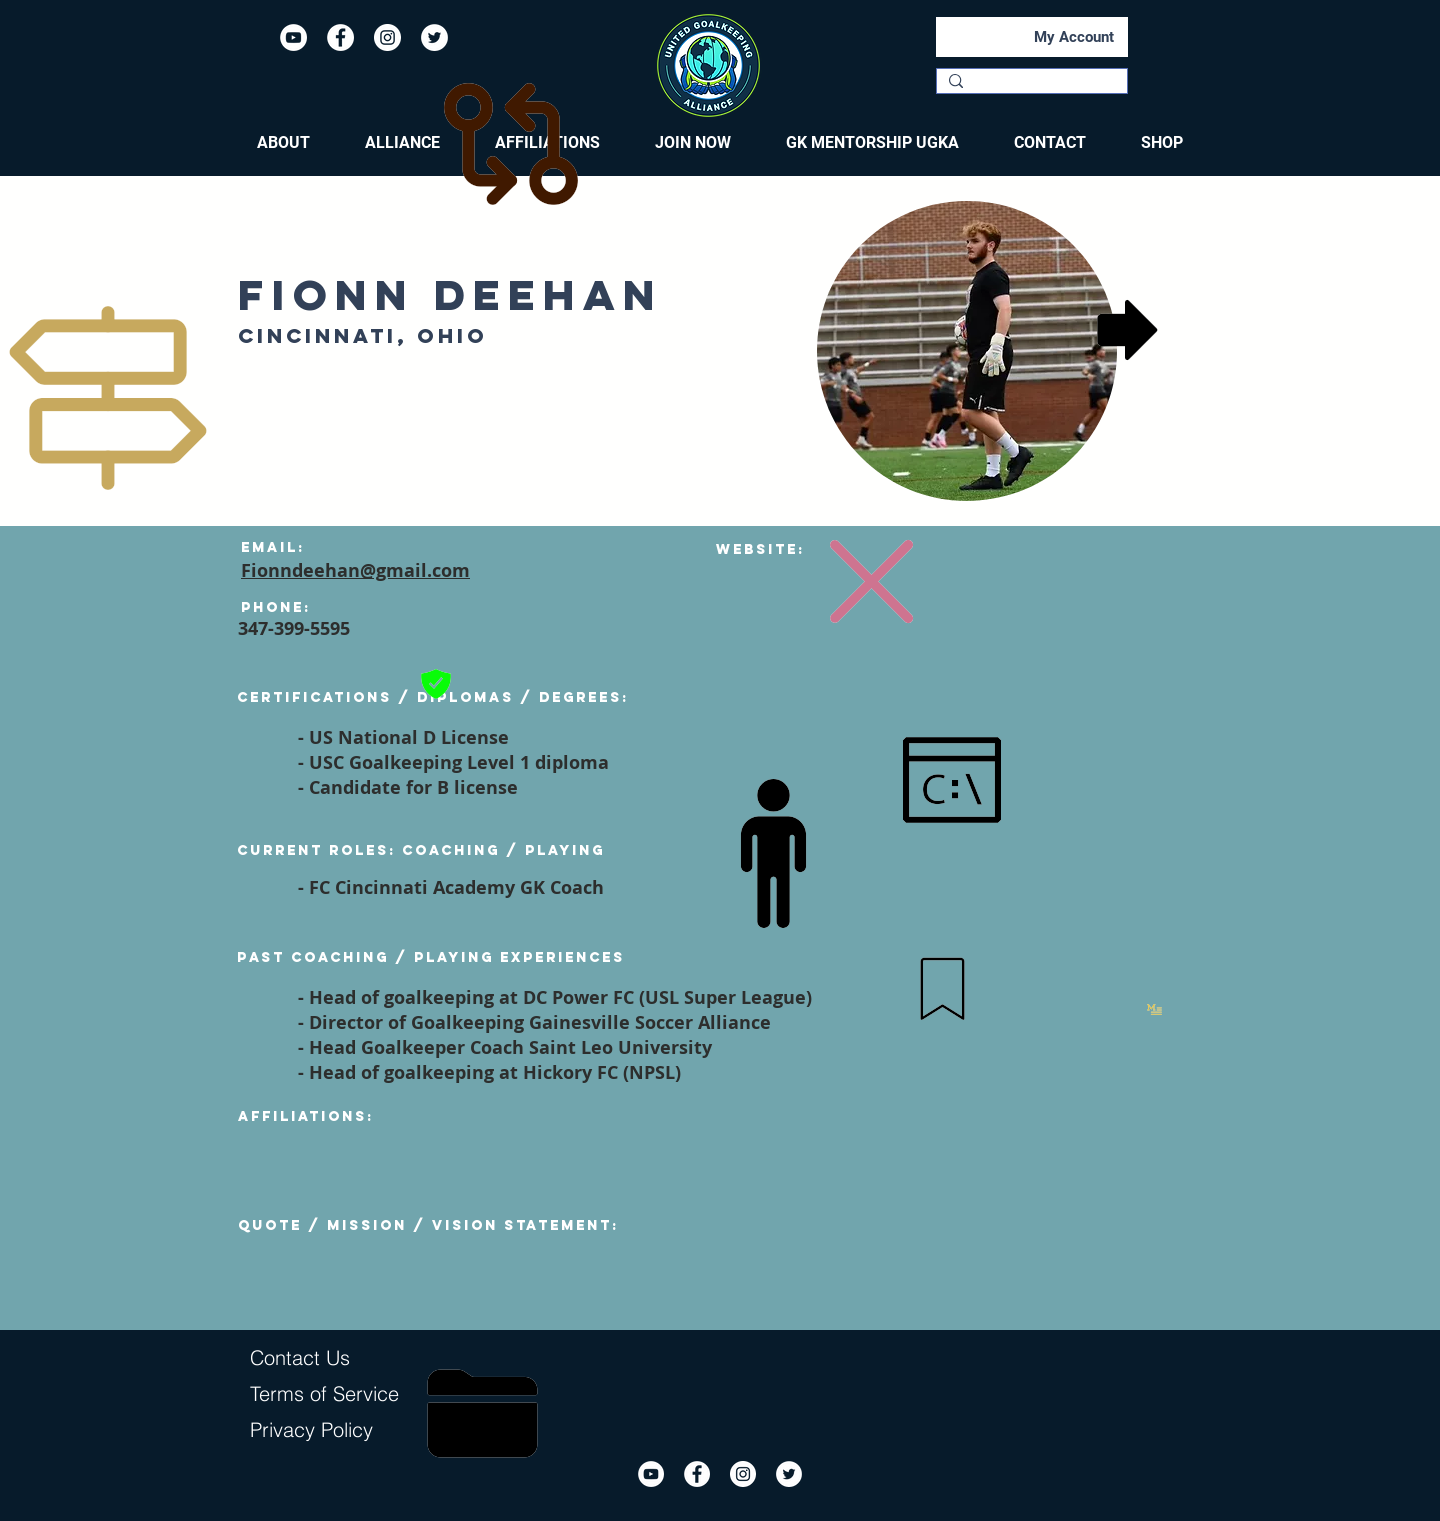 The image size is (1440, 1521). I want to click on open command prompt terminal, so click(952, 780).